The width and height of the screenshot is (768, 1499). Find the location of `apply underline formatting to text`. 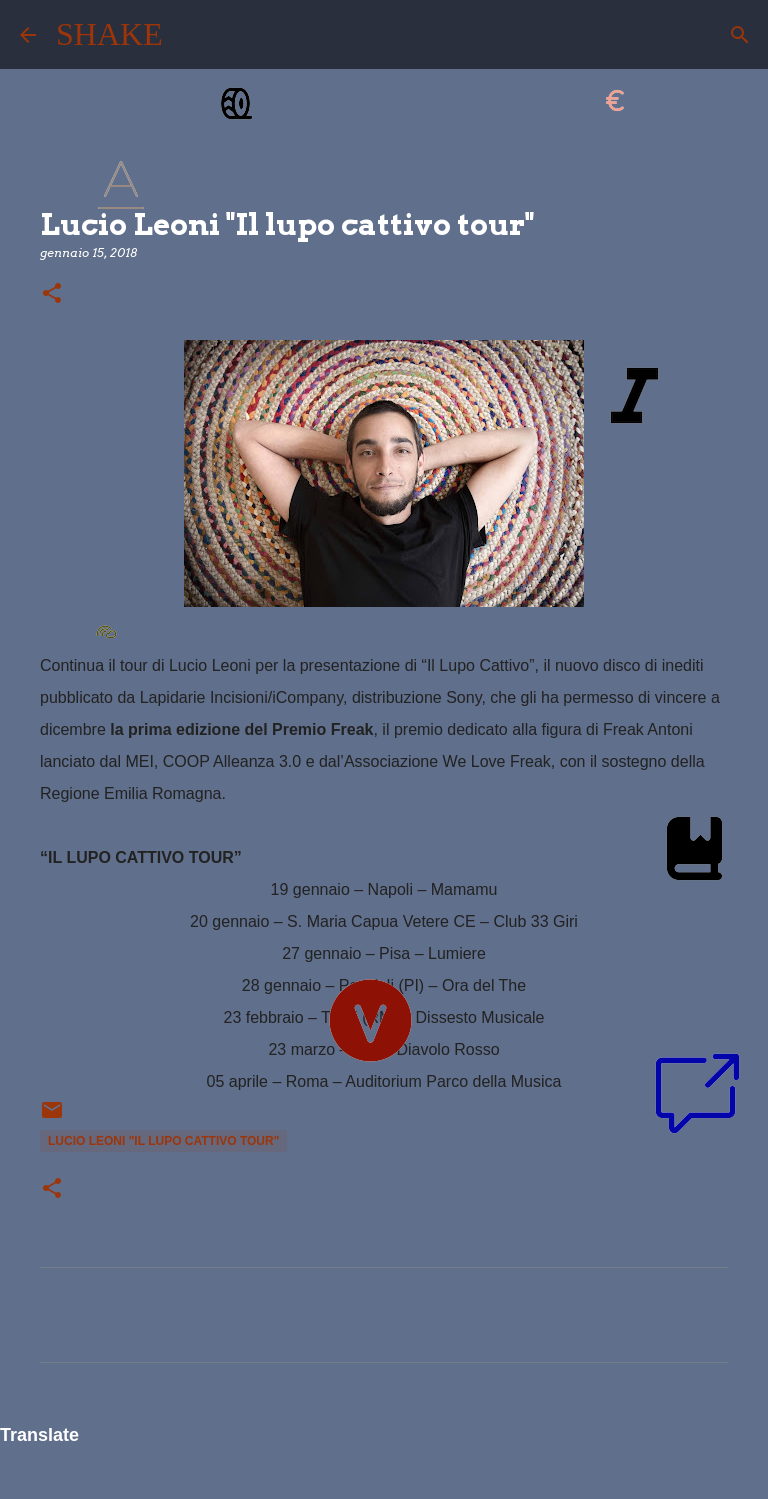

apply underline formatting to text is located at coordinates (121, 186).